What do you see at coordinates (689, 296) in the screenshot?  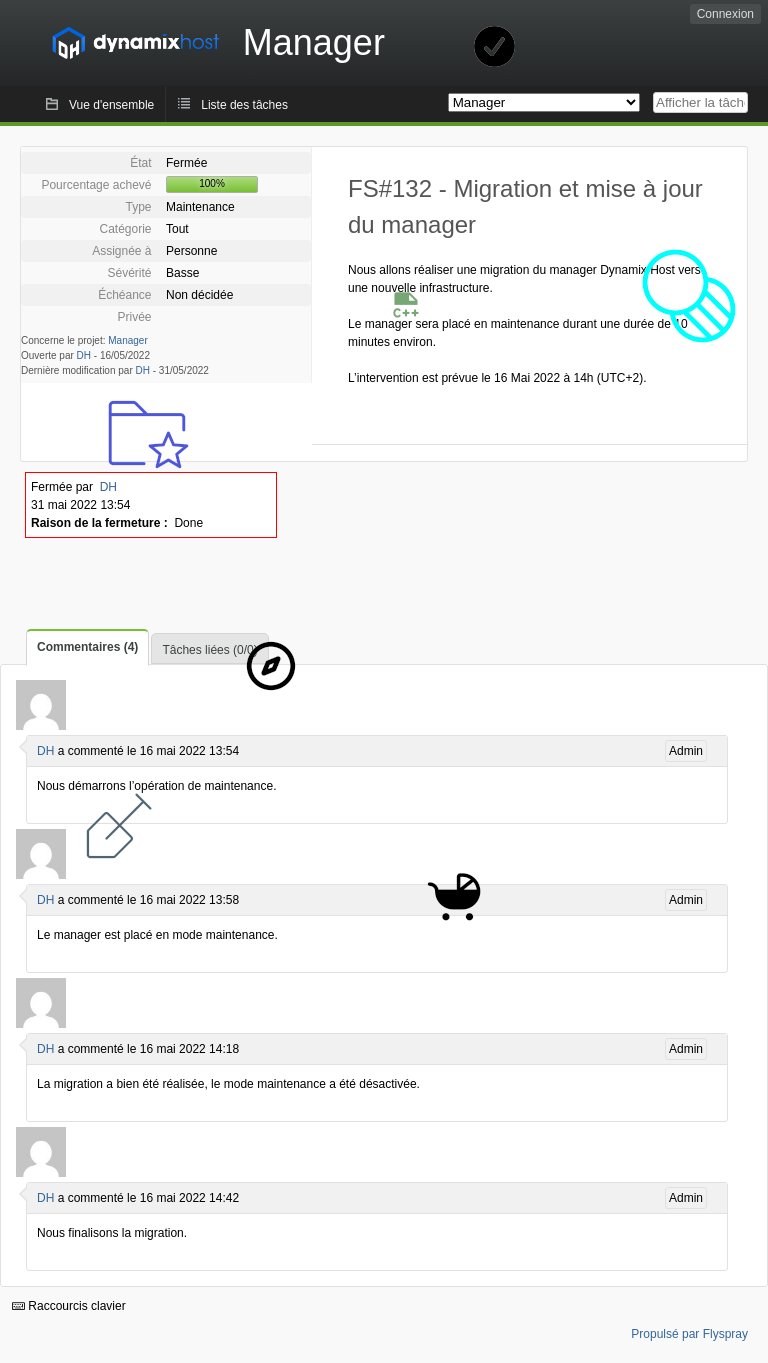 I see `subtract or remove a shape from selection` at bounding box center [689, 296].